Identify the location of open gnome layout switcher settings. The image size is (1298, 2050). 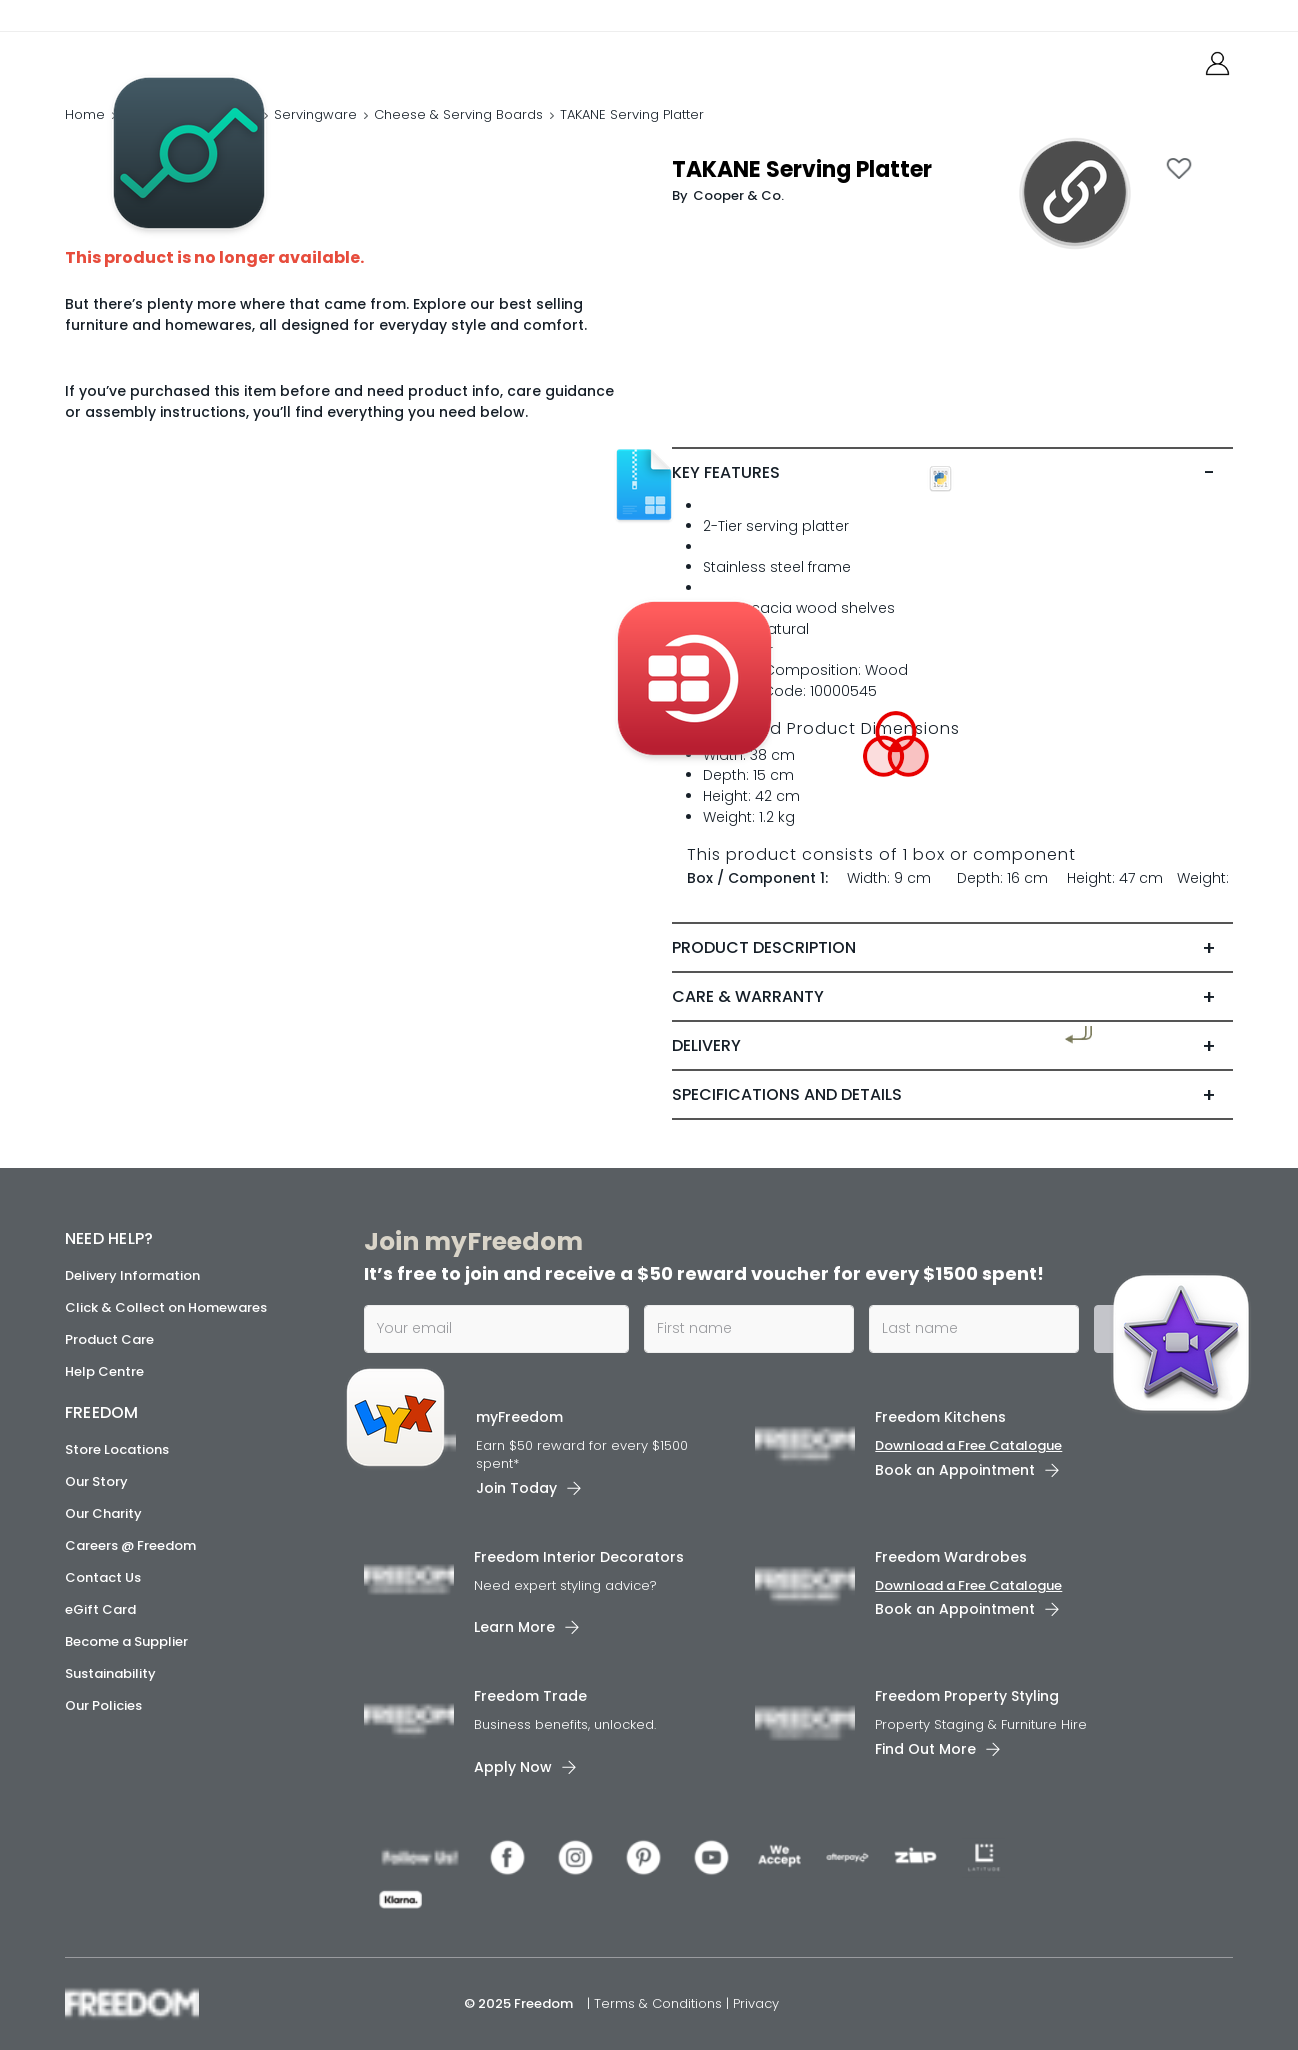
(189, 153).